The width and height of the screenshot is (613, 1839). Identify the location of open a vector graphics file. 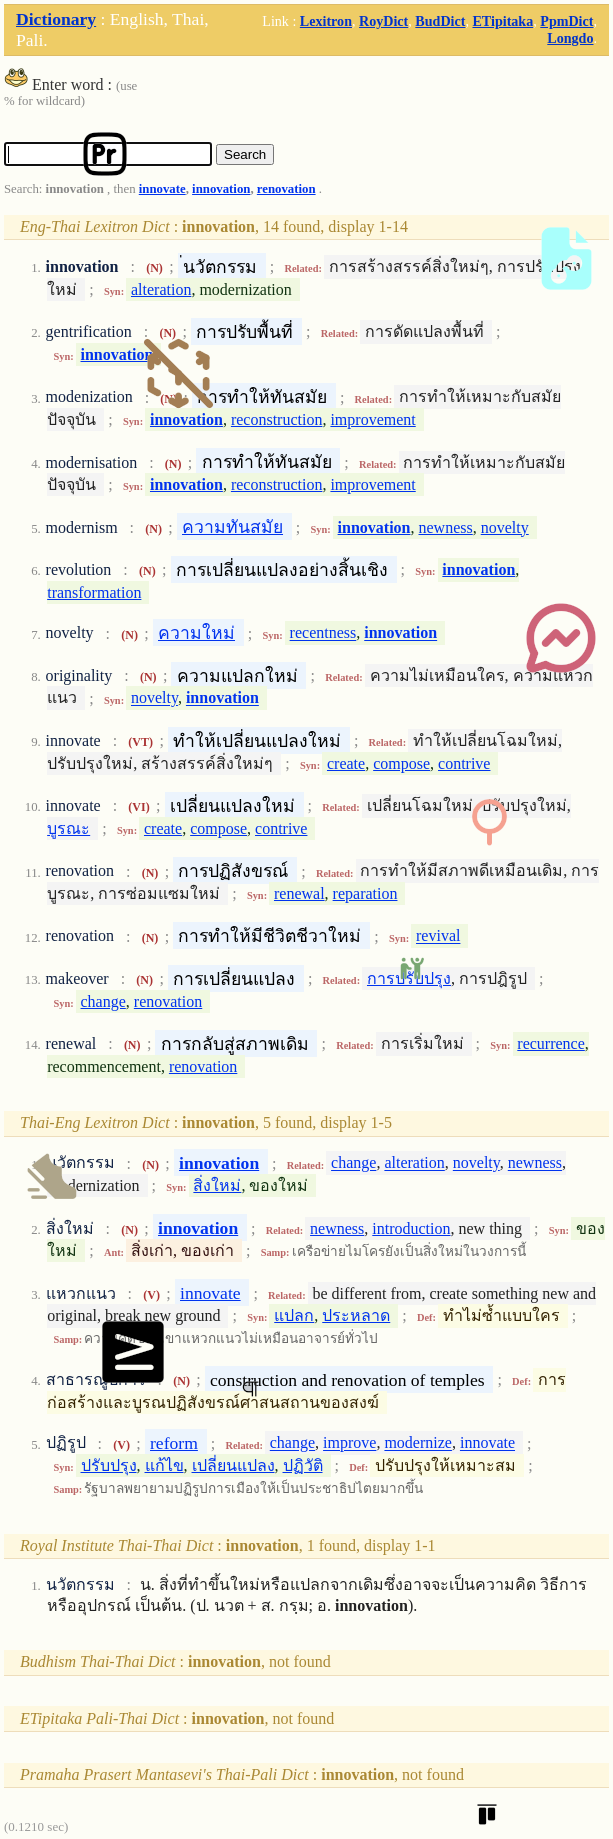
(566, 258).